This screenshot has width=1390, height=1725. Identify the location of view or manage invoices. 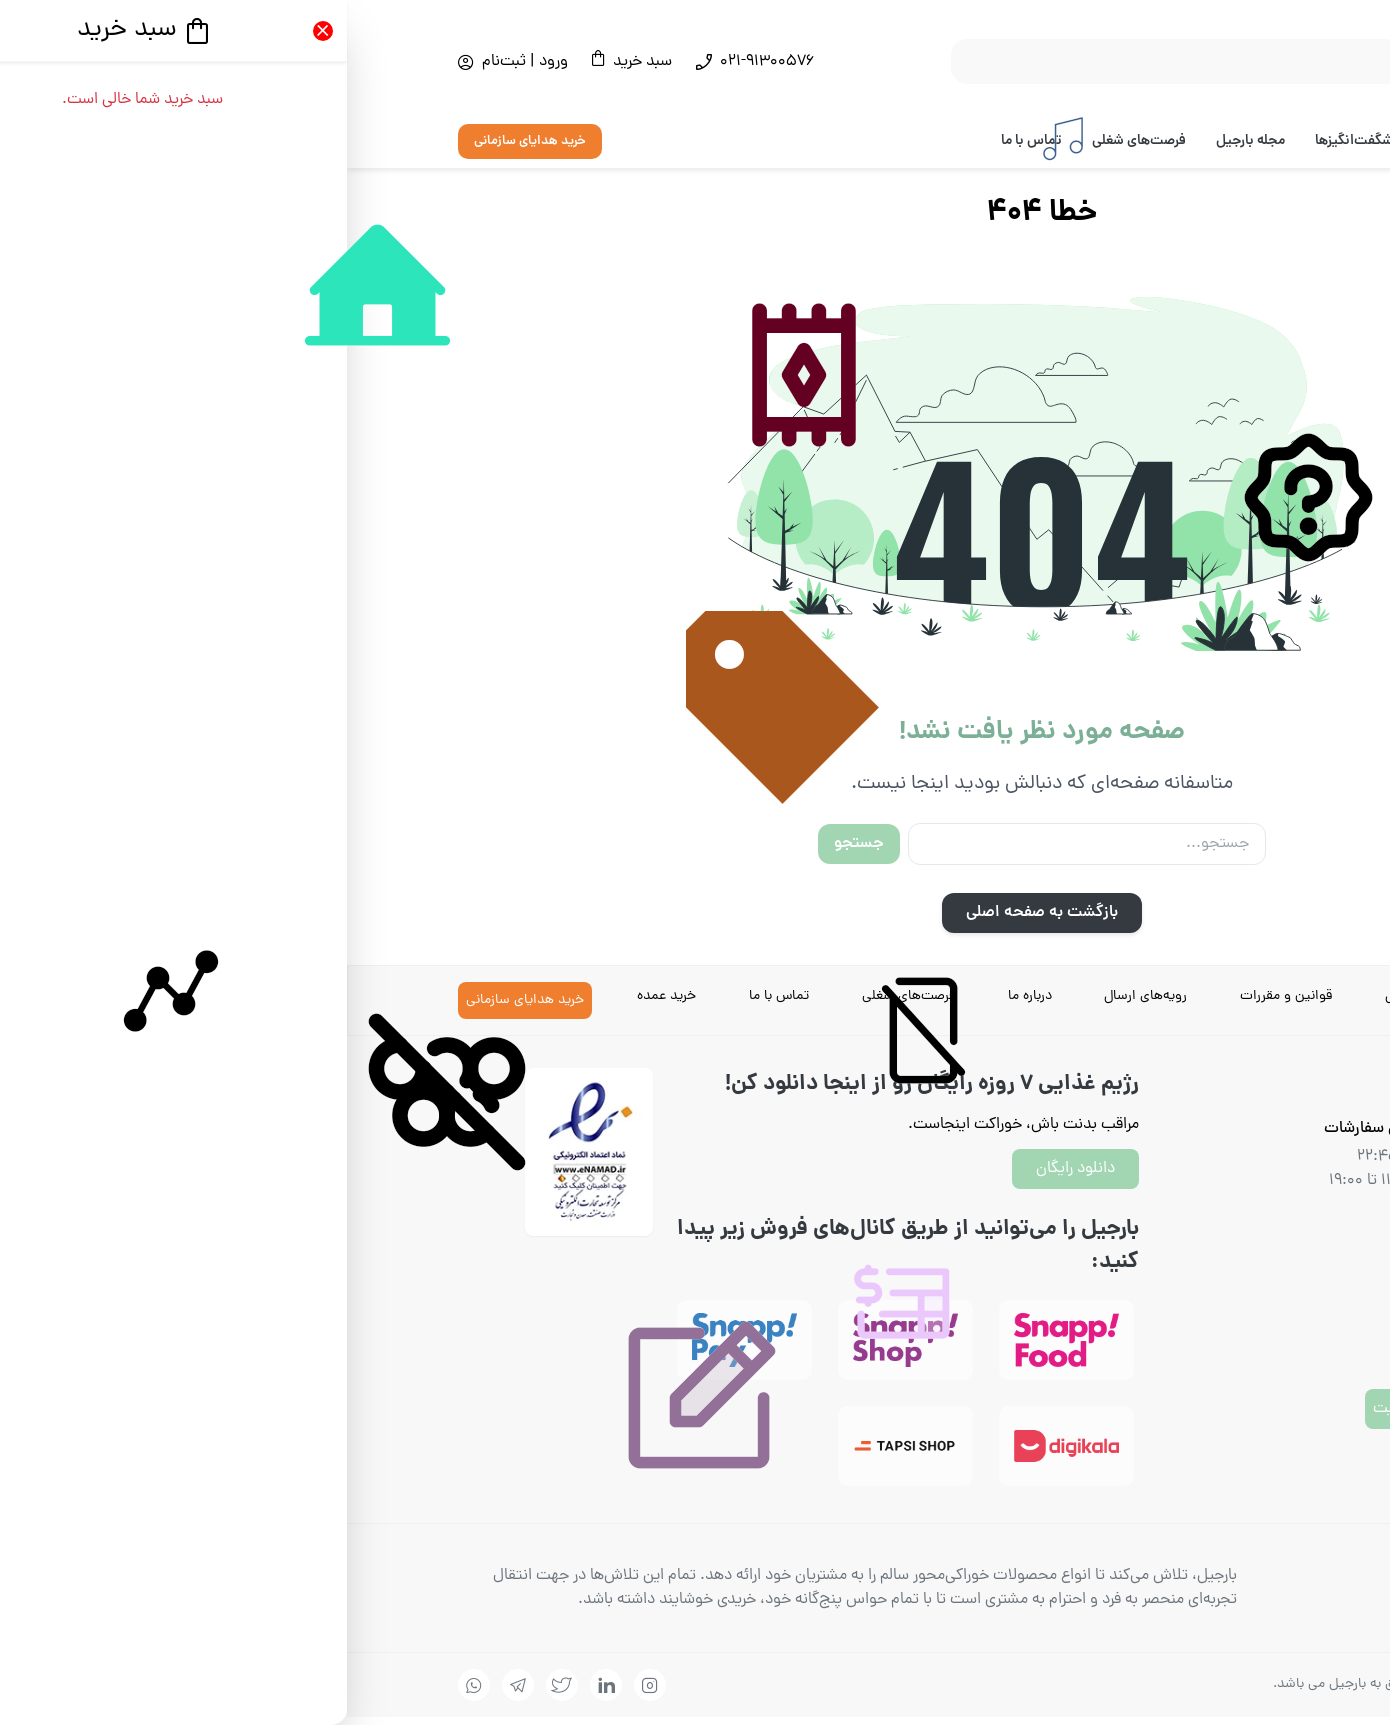
(903, 1303).